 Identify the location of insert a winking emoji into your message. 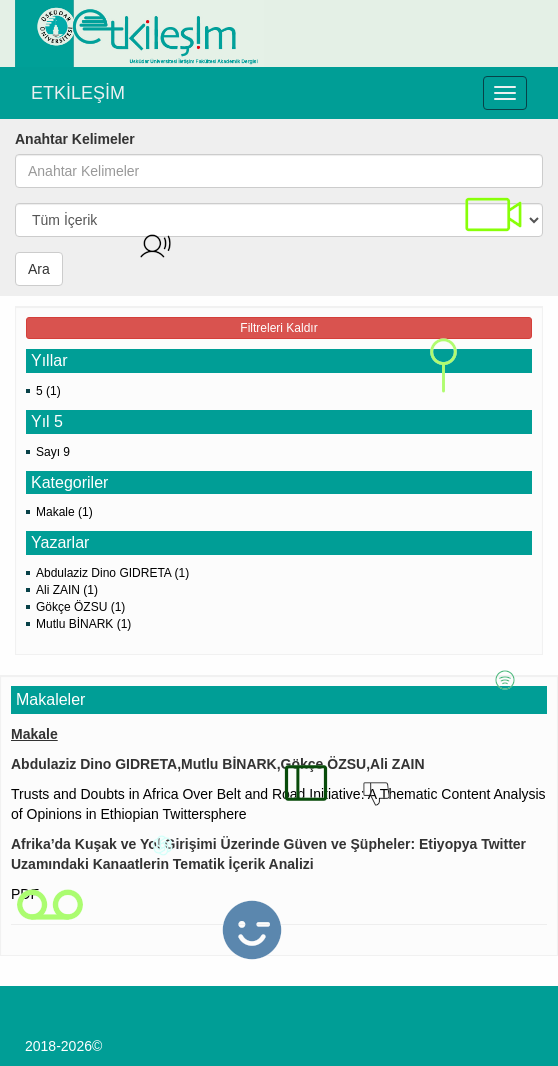
(252, 930).